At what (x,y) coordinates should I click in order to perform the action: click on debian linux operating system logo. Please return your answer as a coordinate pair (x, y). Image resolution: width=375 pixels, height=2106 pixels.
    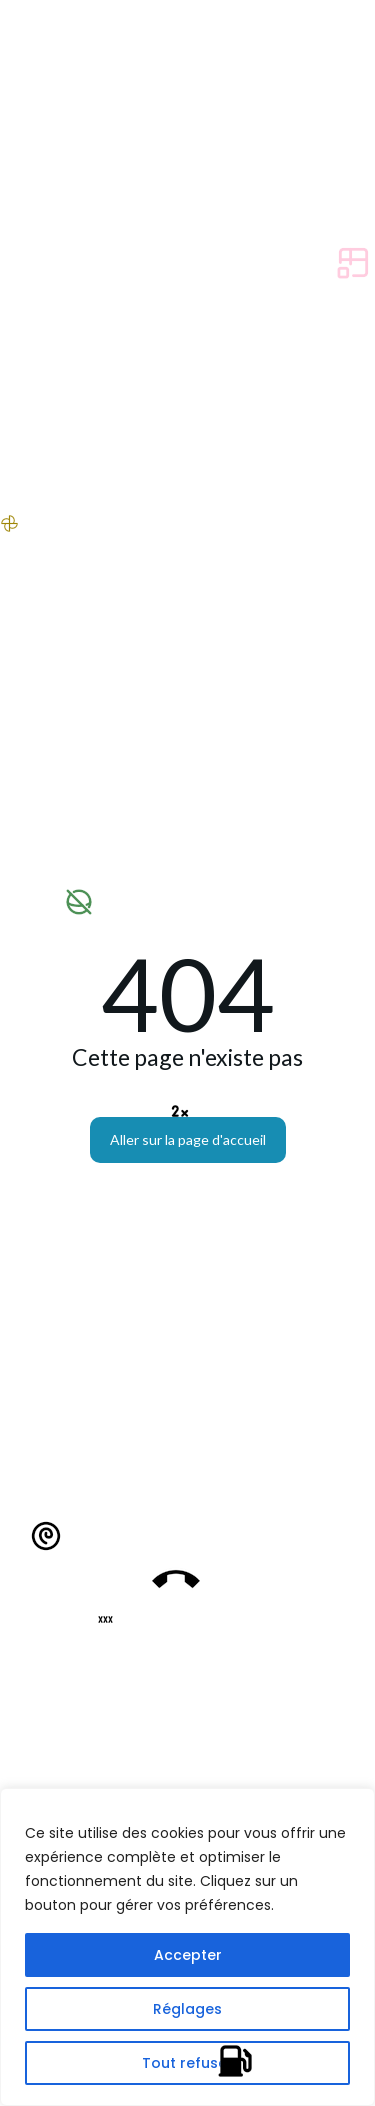
    Looking at the image, I should click on (46, 1536).